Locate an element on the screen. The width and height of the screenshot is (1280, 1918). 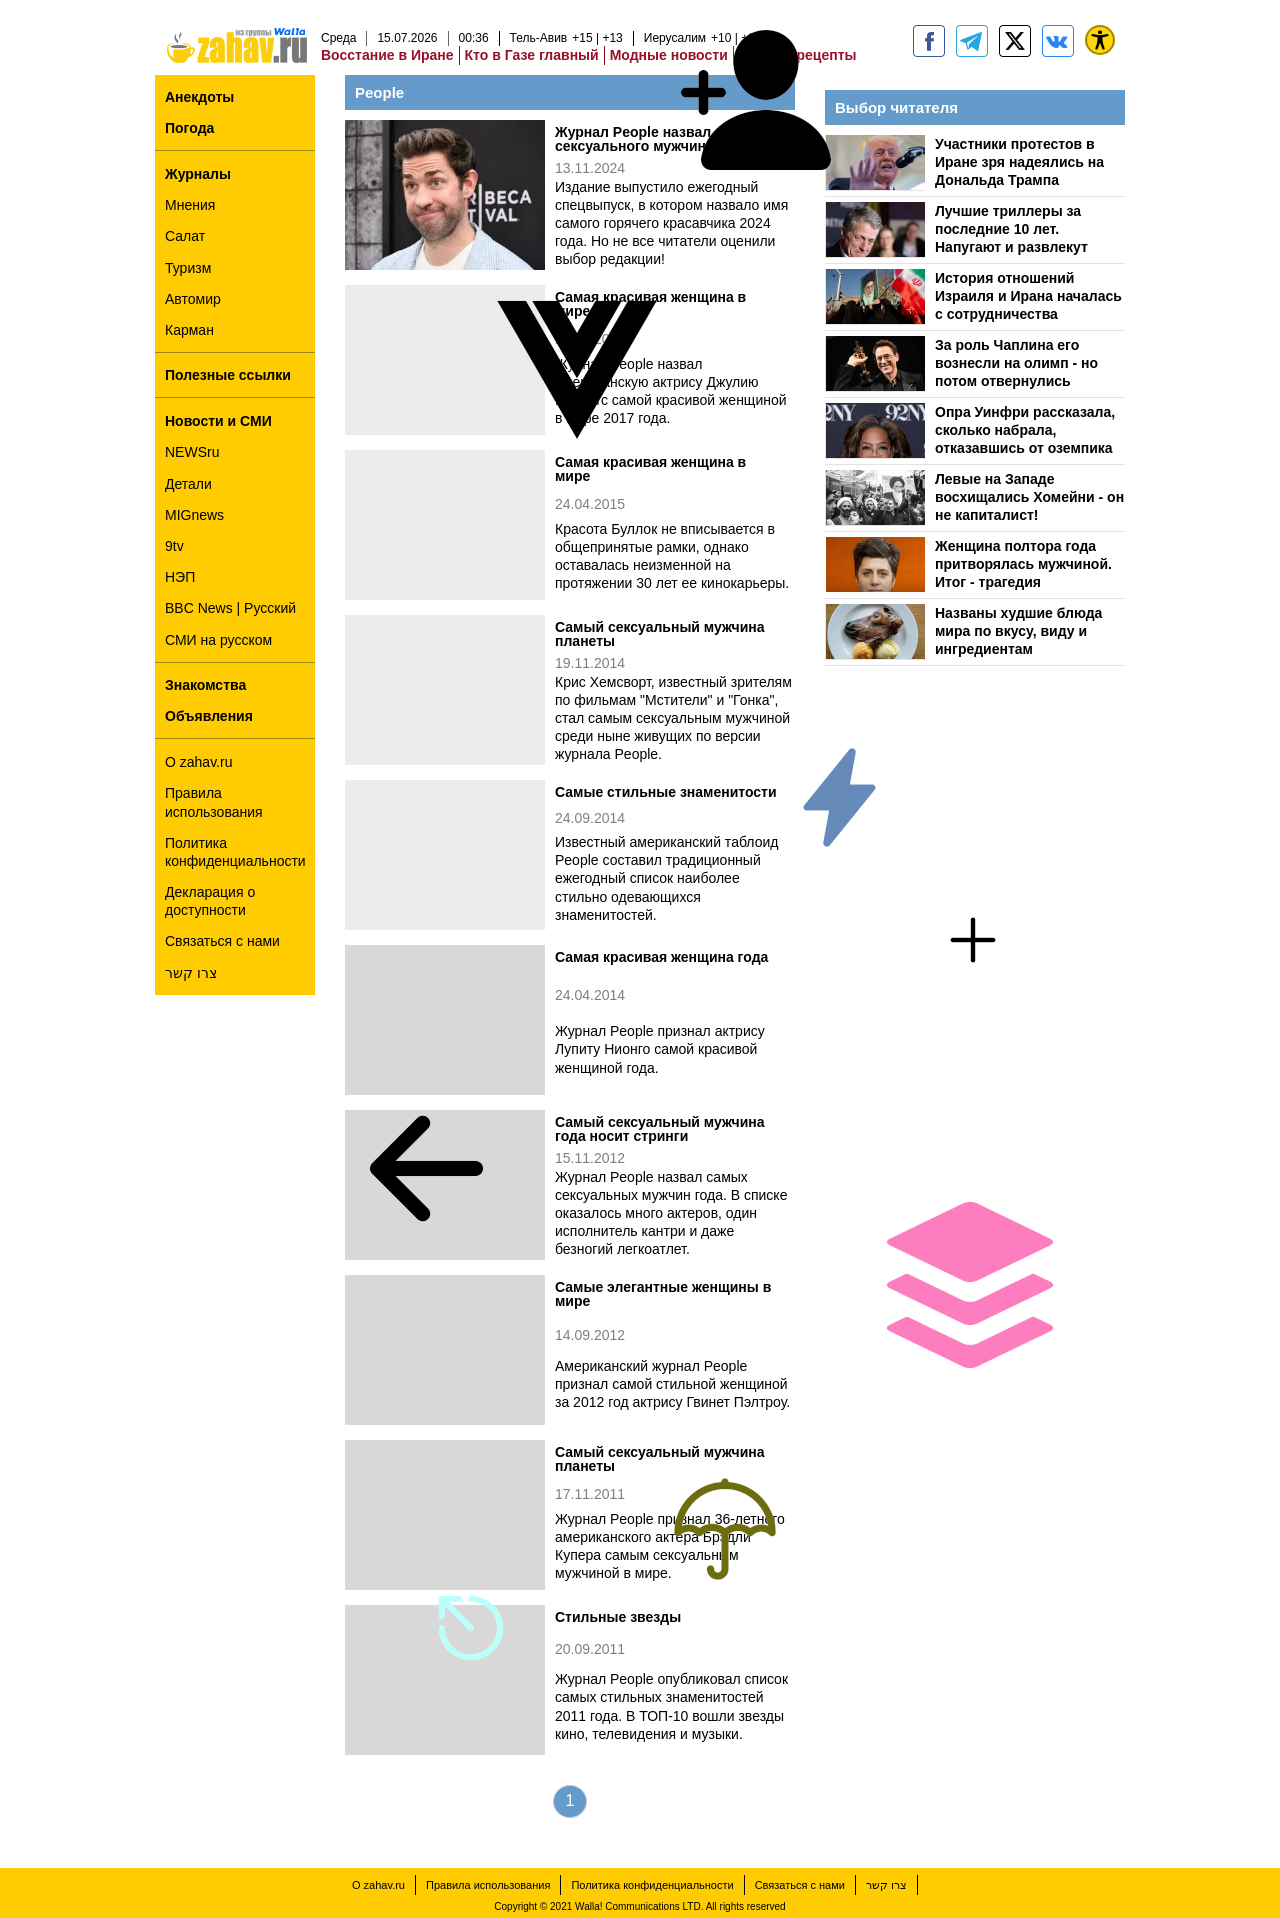
toggle flash on for camera is located at coordinates (839, 797).